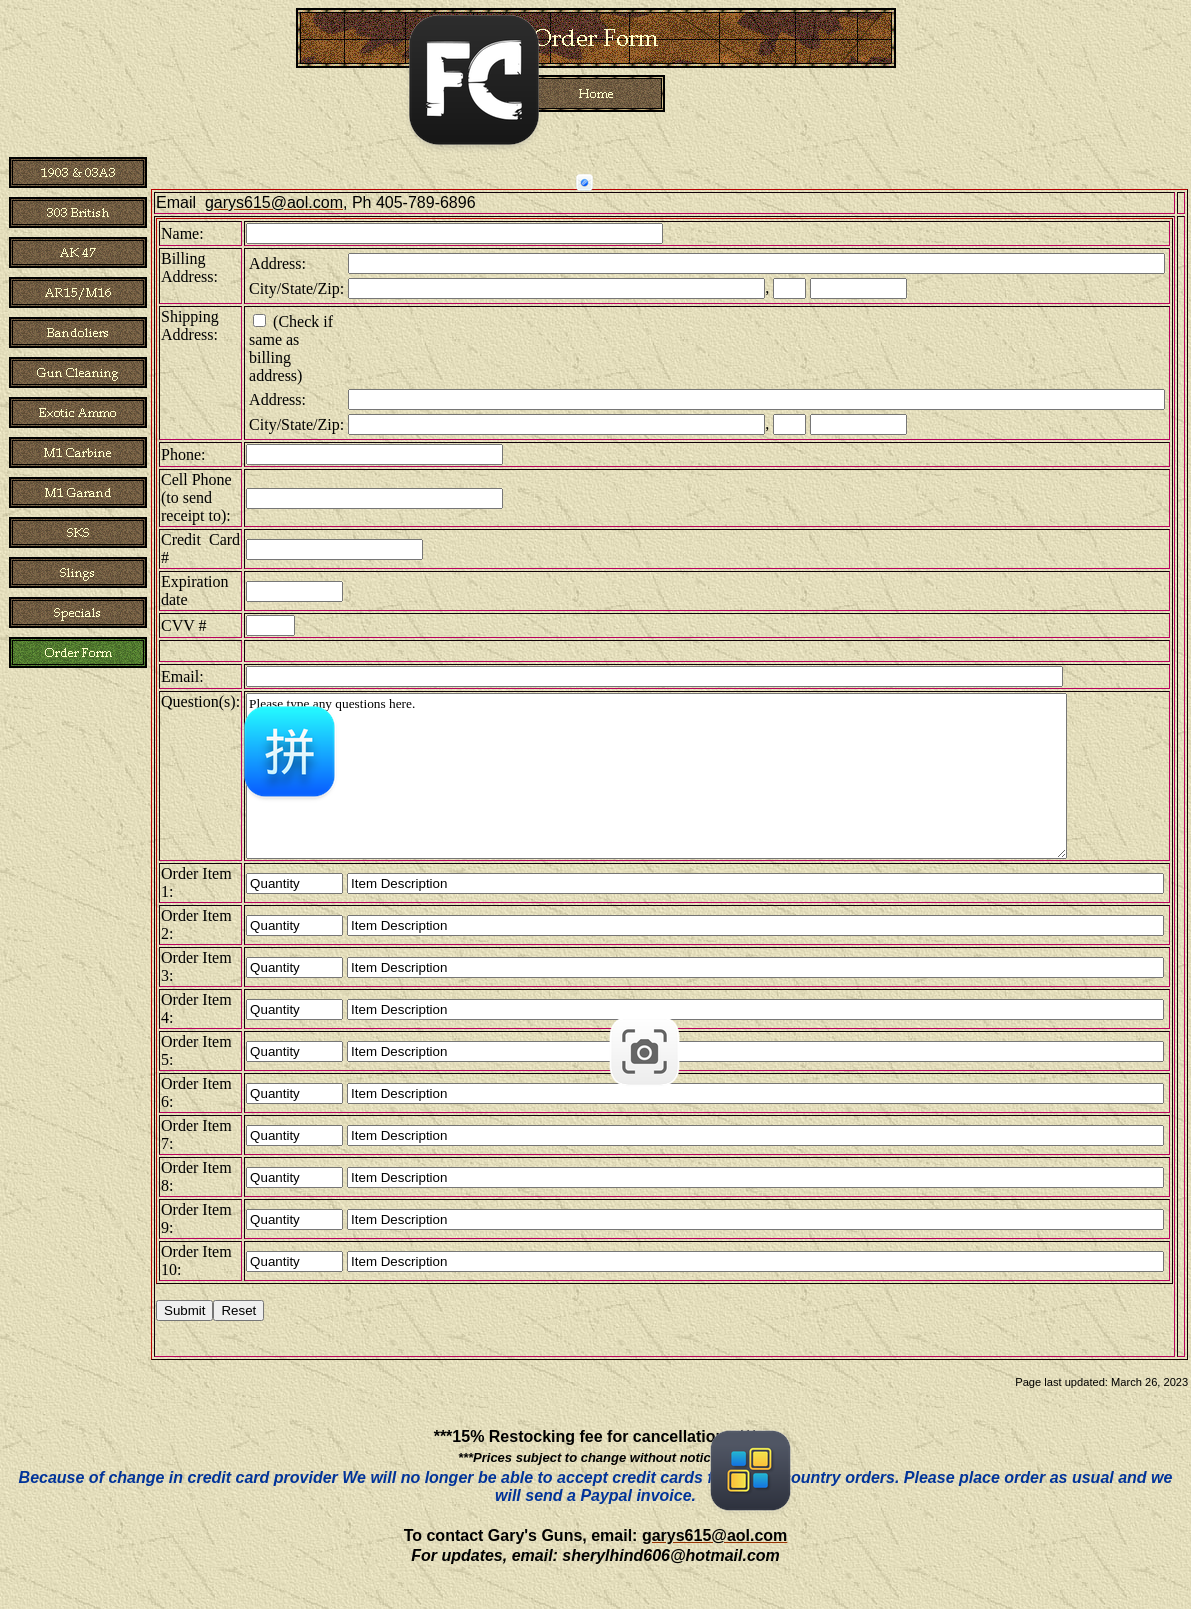  What do you see at coordinates (289, 751) in the screenshot?
I see `open ibus pinyin chinese input method` at bounding box center [289, 751].